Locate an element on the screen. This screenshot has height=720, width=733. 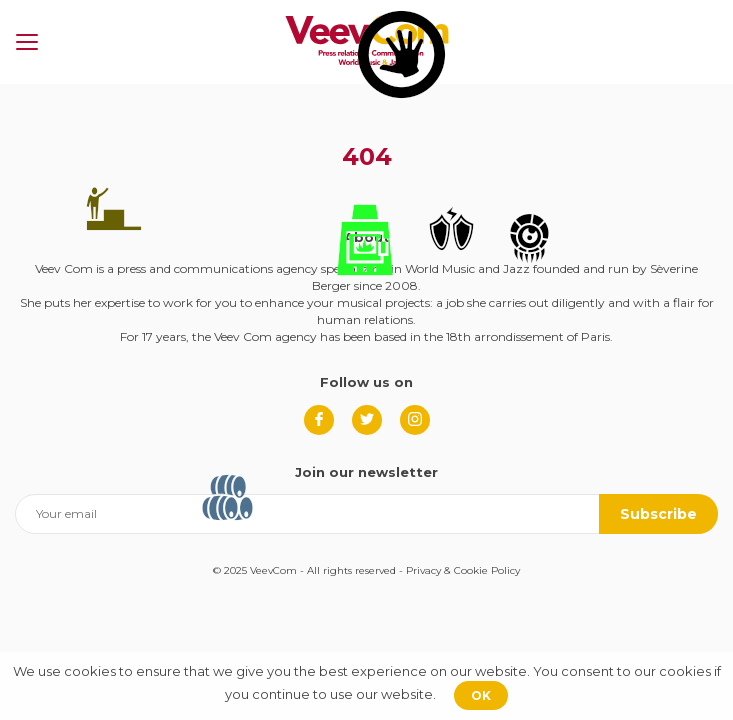
access furnace or heating controls is located at coordinates (365, 240).